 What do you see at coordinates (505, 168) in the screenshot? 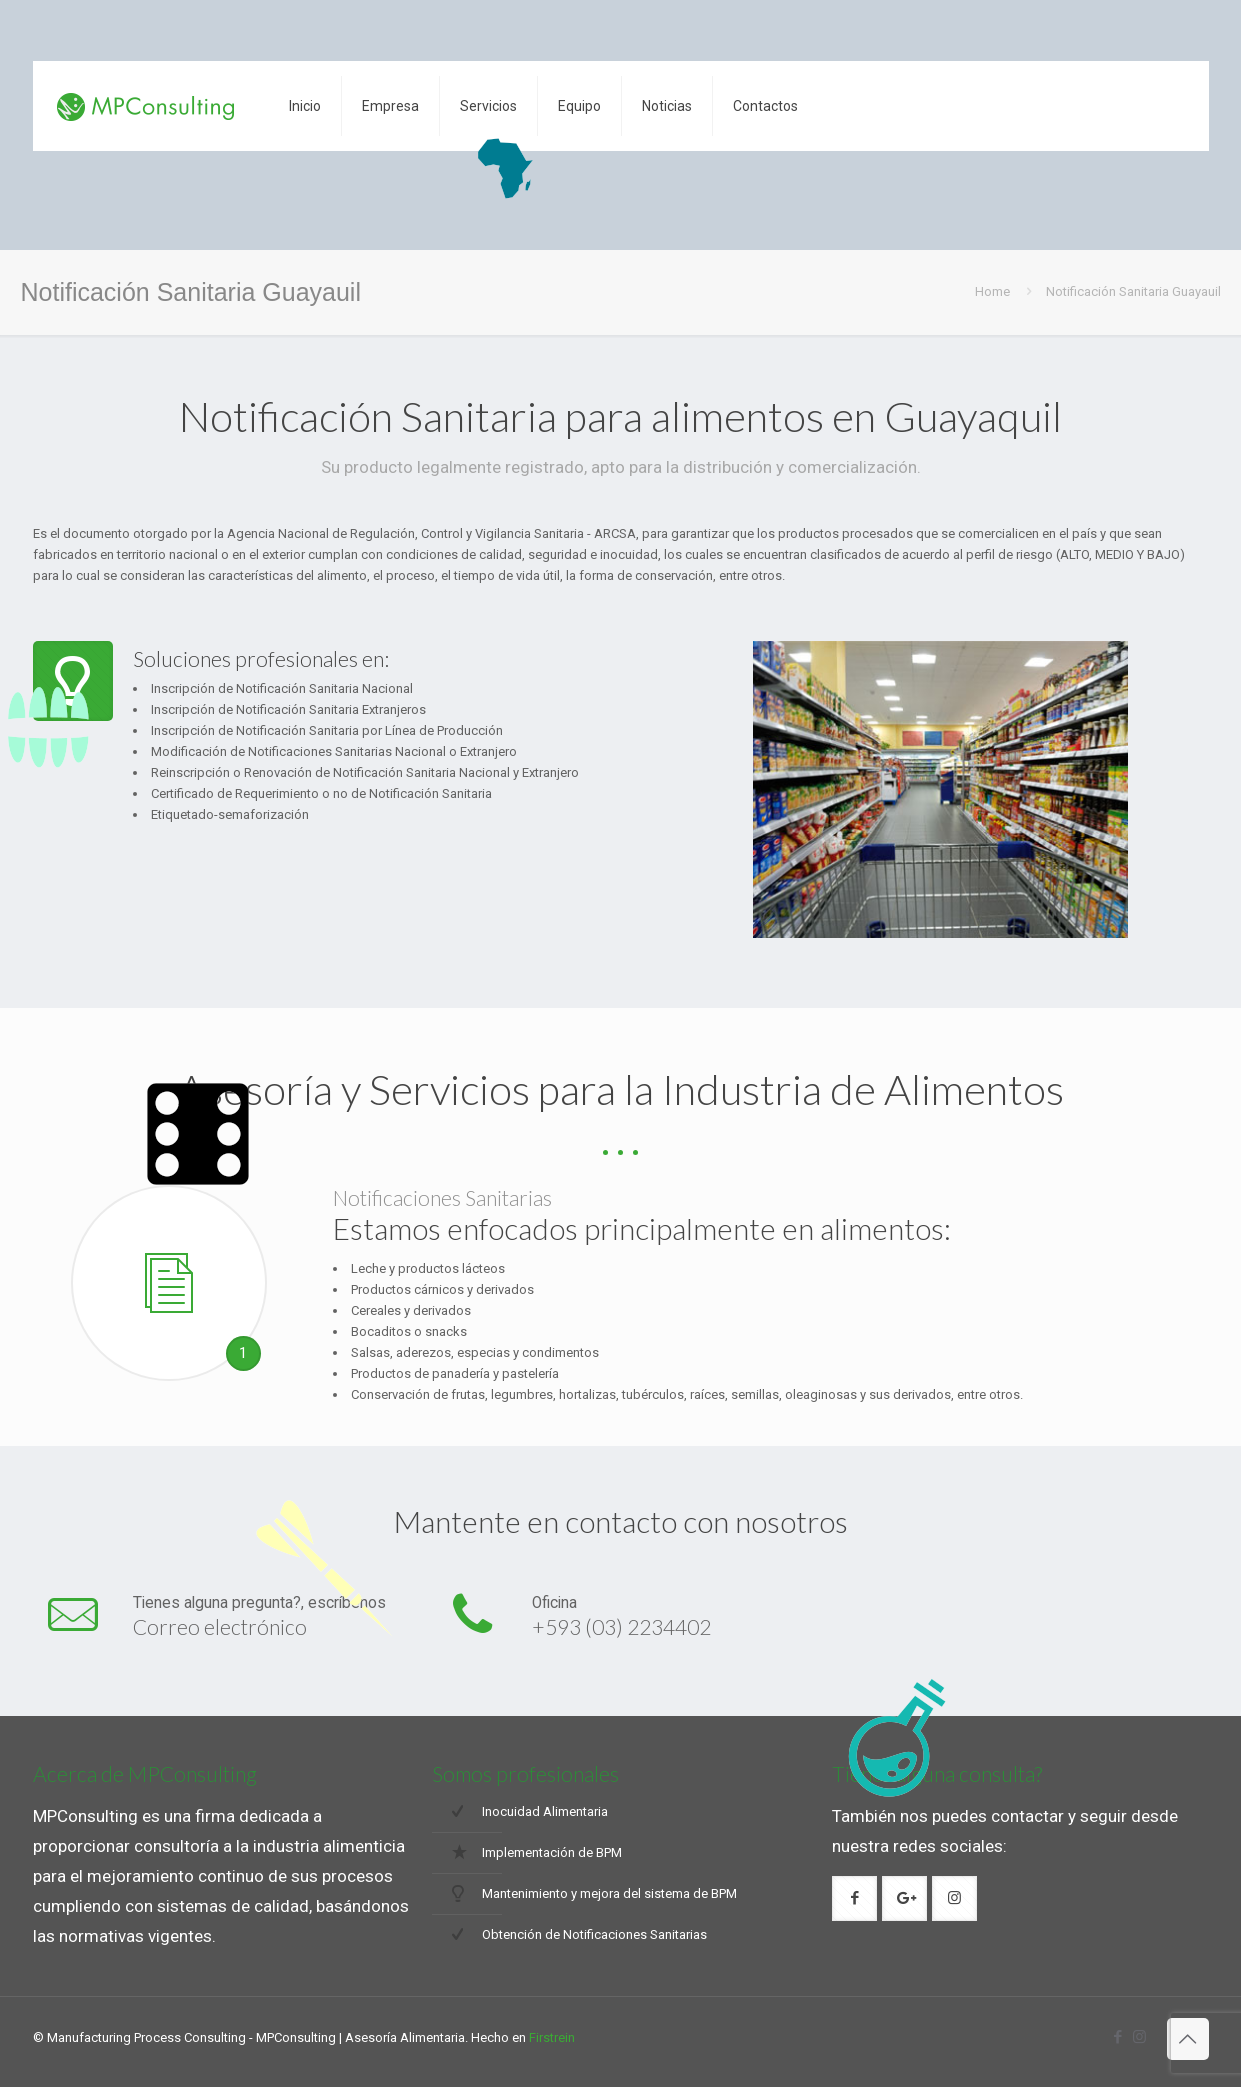
I see `select africa as your region` at bounding box center [505, 168].